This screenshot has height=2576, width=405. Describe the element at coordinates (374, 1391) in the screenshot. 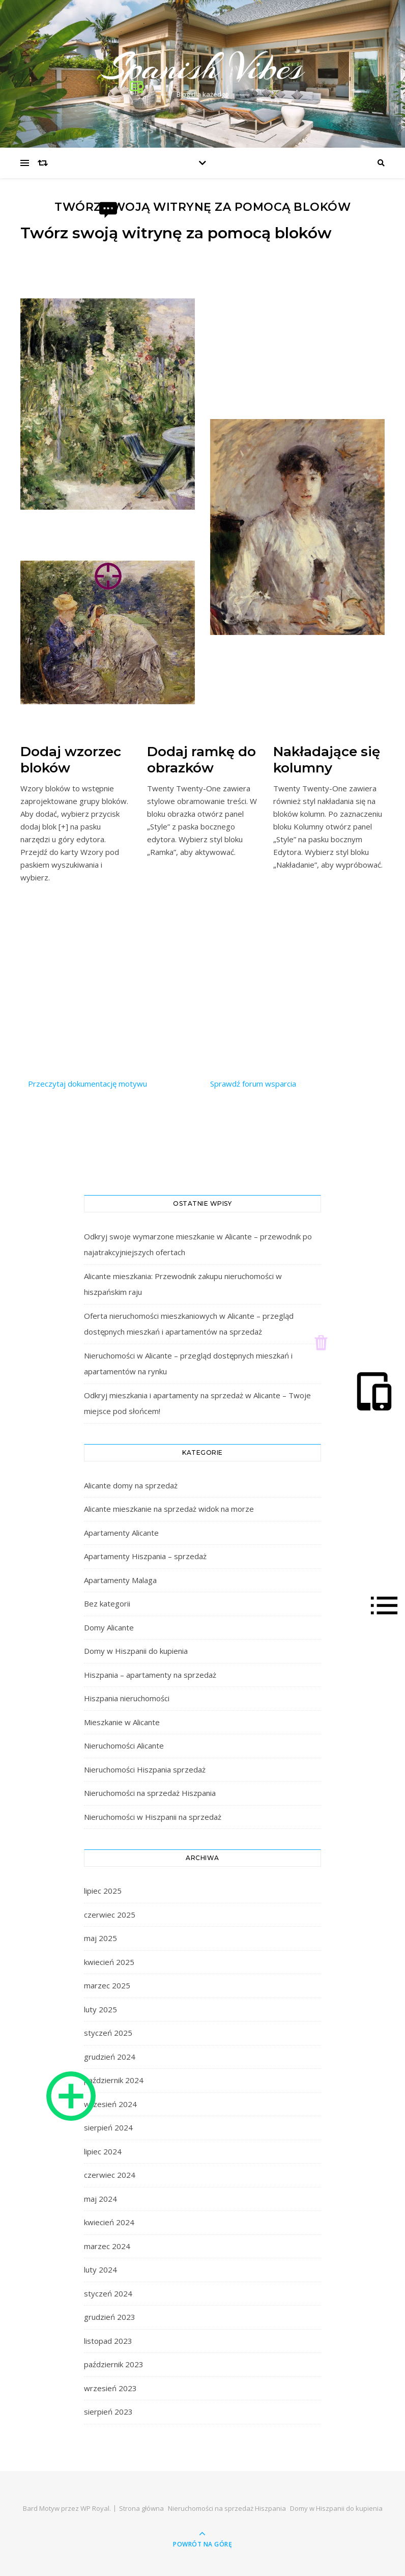

I see `manage connected mobile devices` at that location.